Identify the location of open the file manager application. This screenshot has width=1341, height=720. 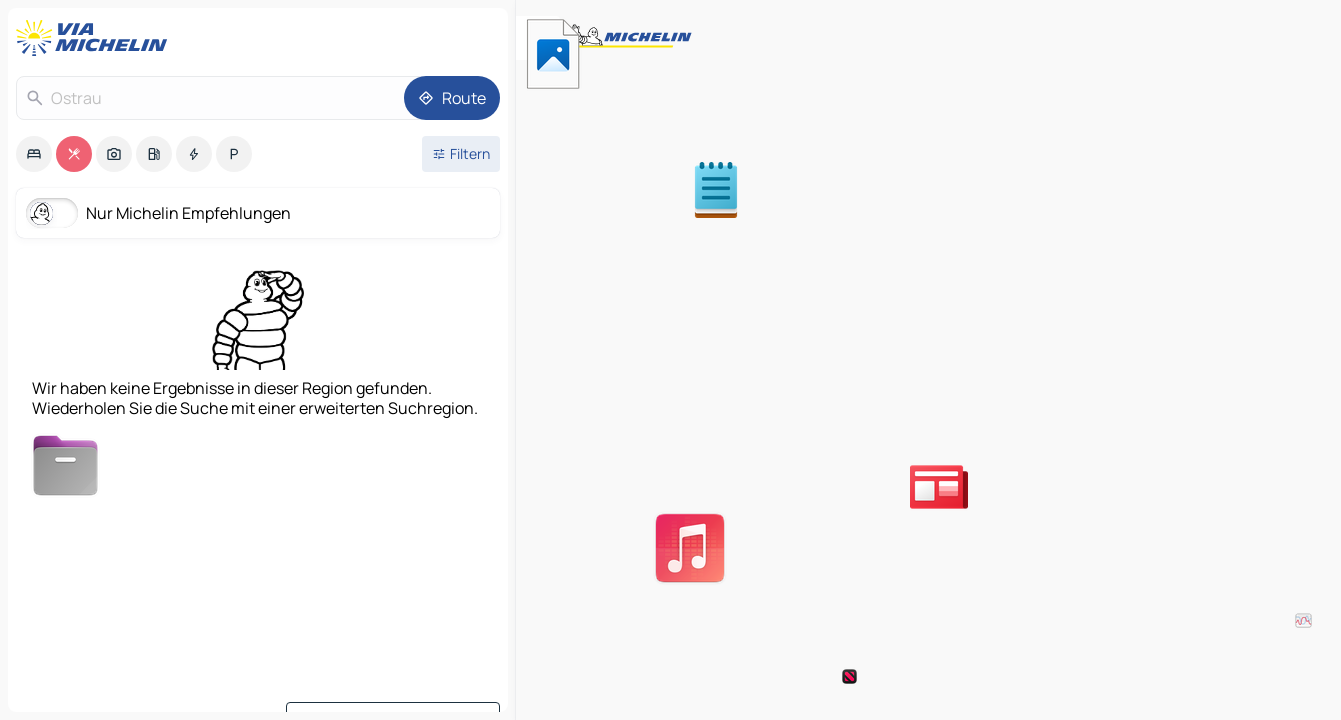
(65, 465).